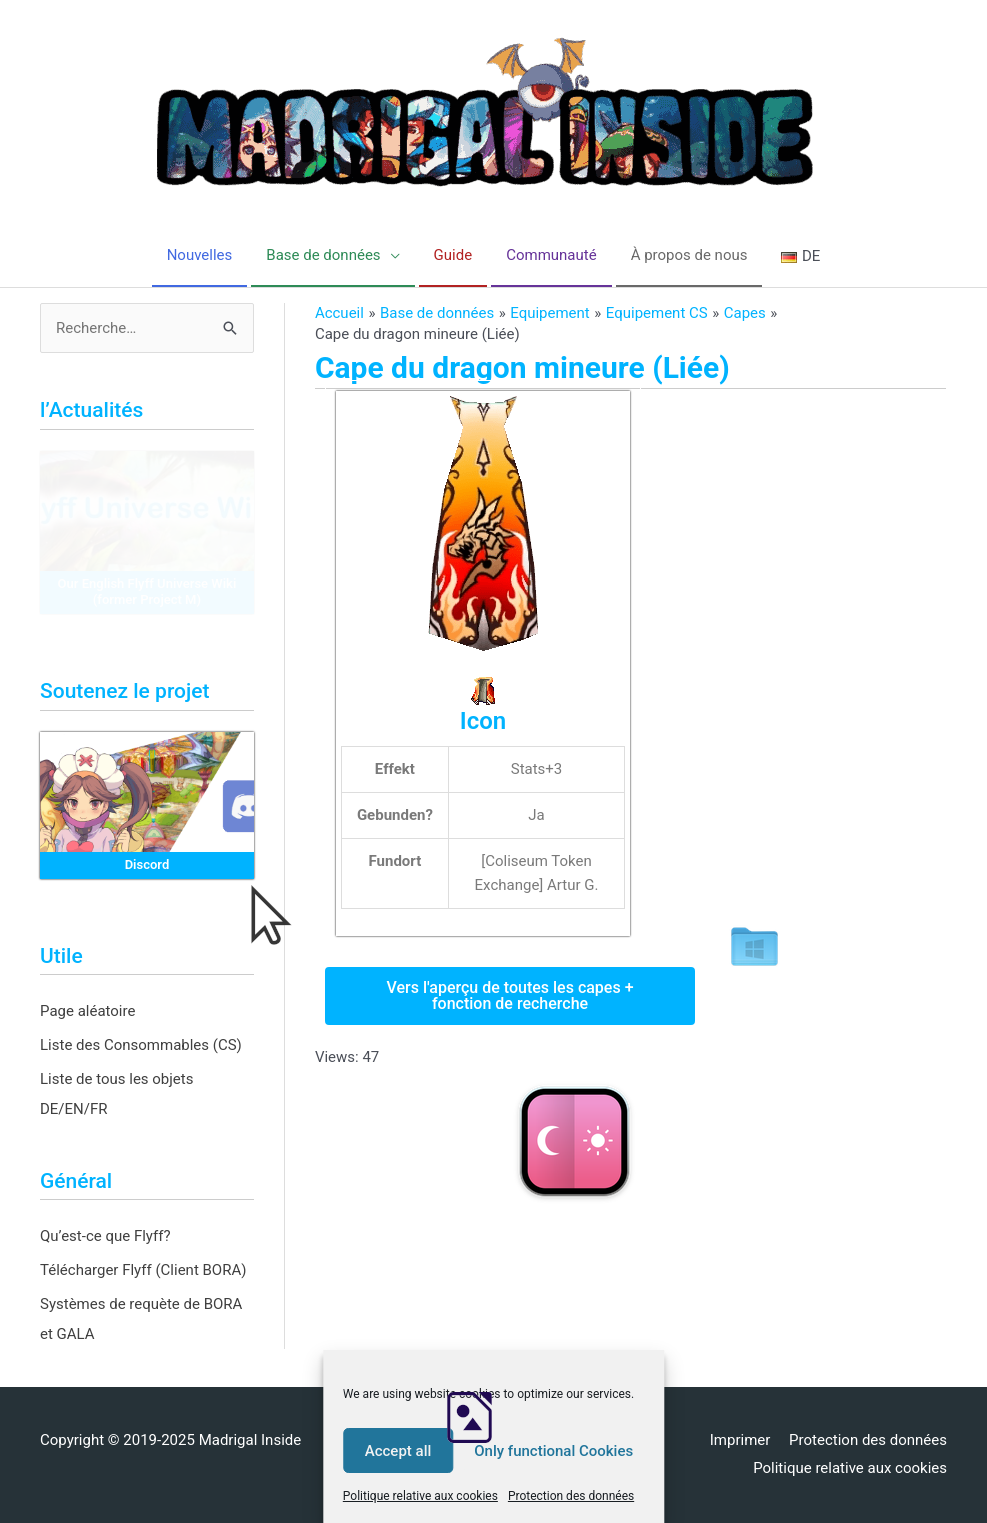 The width and height of the screenshot is (987, 1523). I want to click on open libreoffice draw application, so click(469, 1417).